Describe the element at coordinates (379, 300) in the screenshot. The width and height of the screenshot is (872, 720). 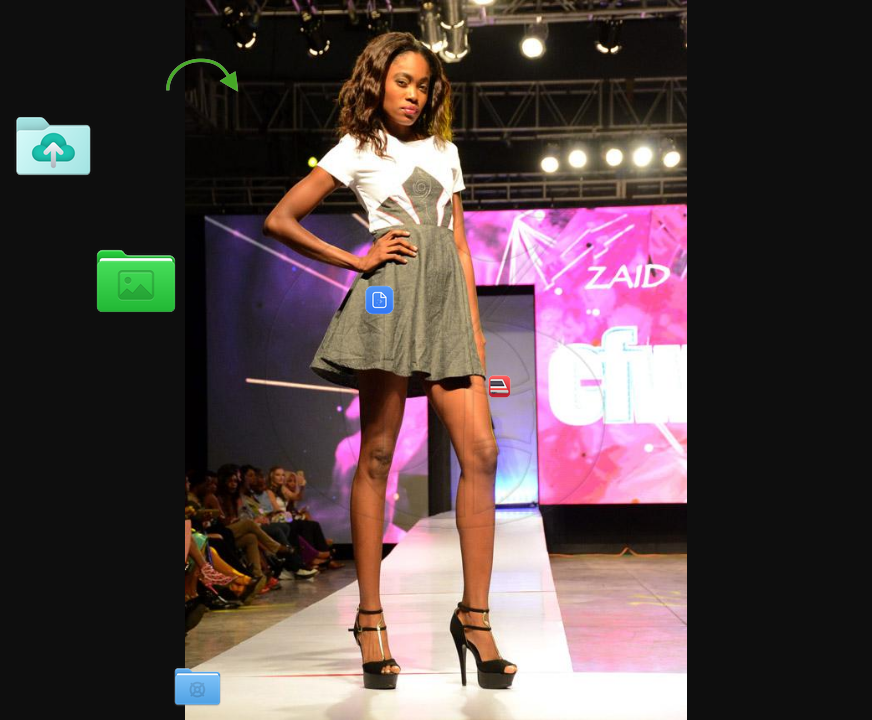
I see `configure default apps for file types` at that location.